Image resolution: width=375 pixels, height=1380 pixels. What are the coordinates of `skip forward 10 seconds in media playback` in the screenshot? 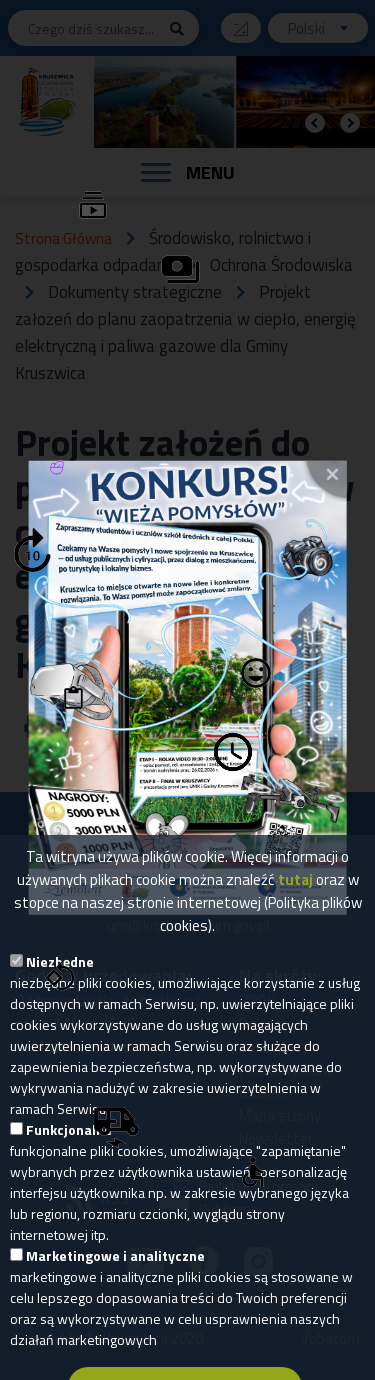 It's located at (32, 551).